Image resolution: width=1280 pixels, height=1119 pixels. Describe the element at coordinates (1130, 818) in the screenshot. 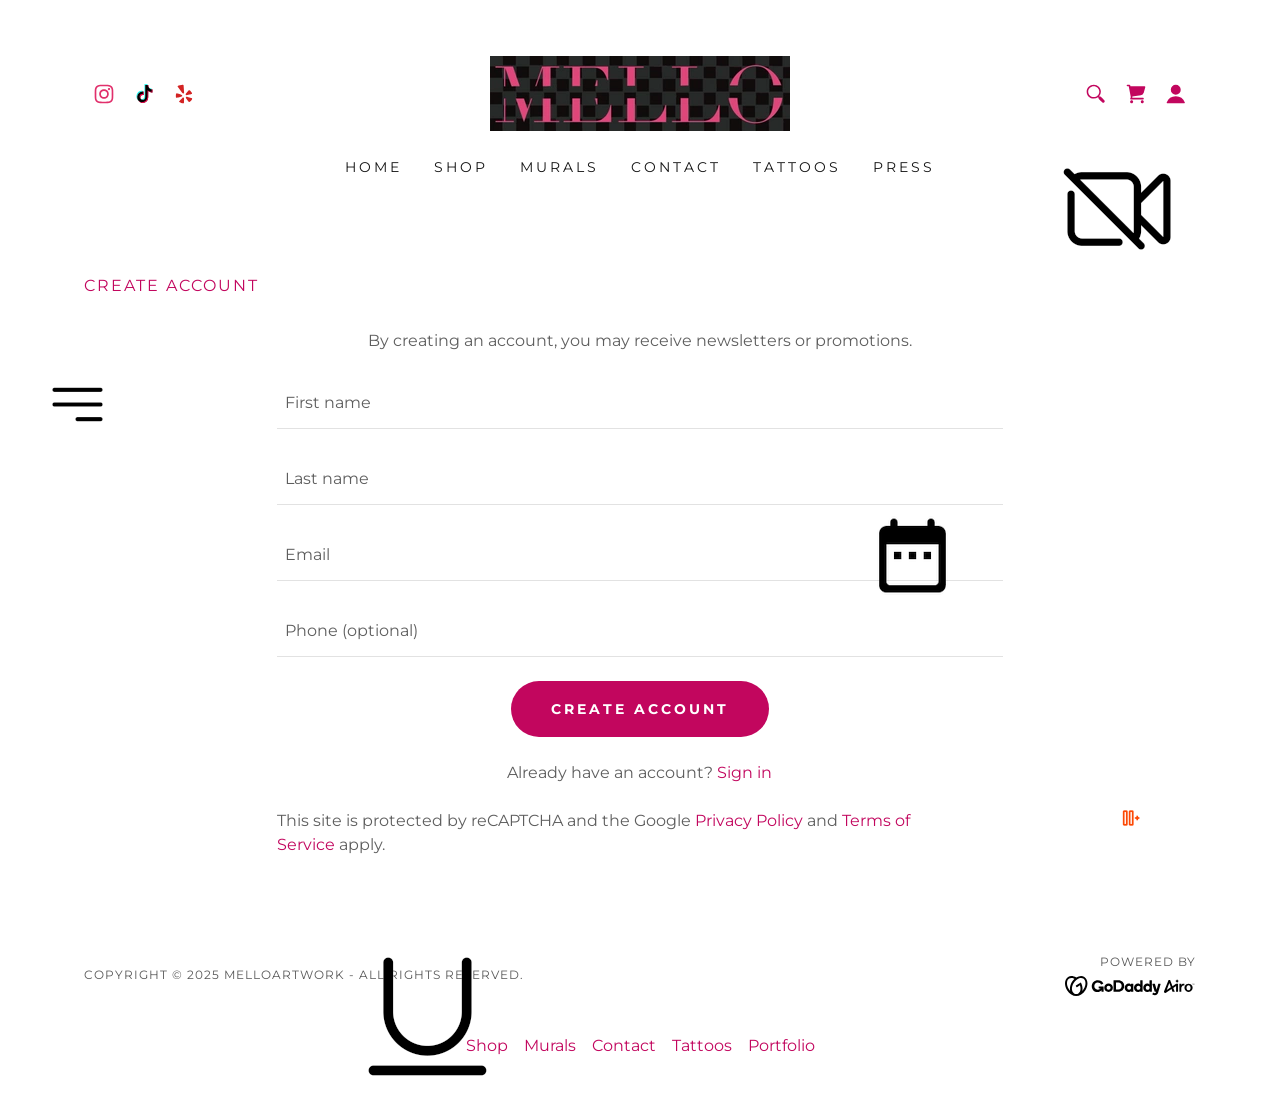

I see `add a new column to the right` at that location.